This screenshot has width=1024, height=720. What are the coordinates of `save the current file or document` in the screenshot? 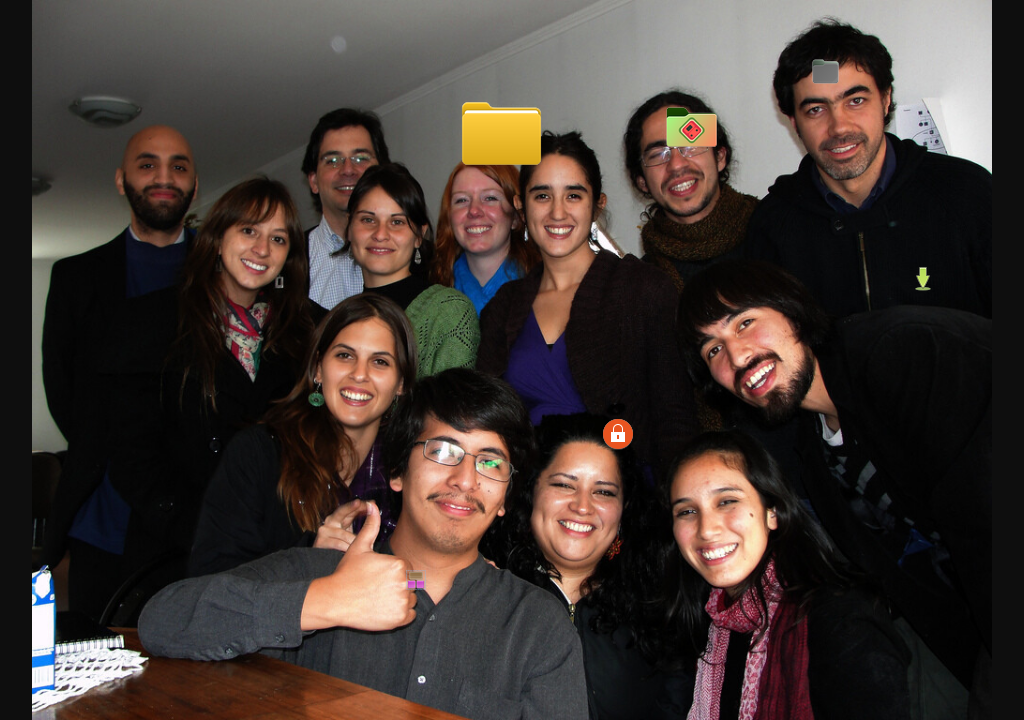 It's located at (923, 279).